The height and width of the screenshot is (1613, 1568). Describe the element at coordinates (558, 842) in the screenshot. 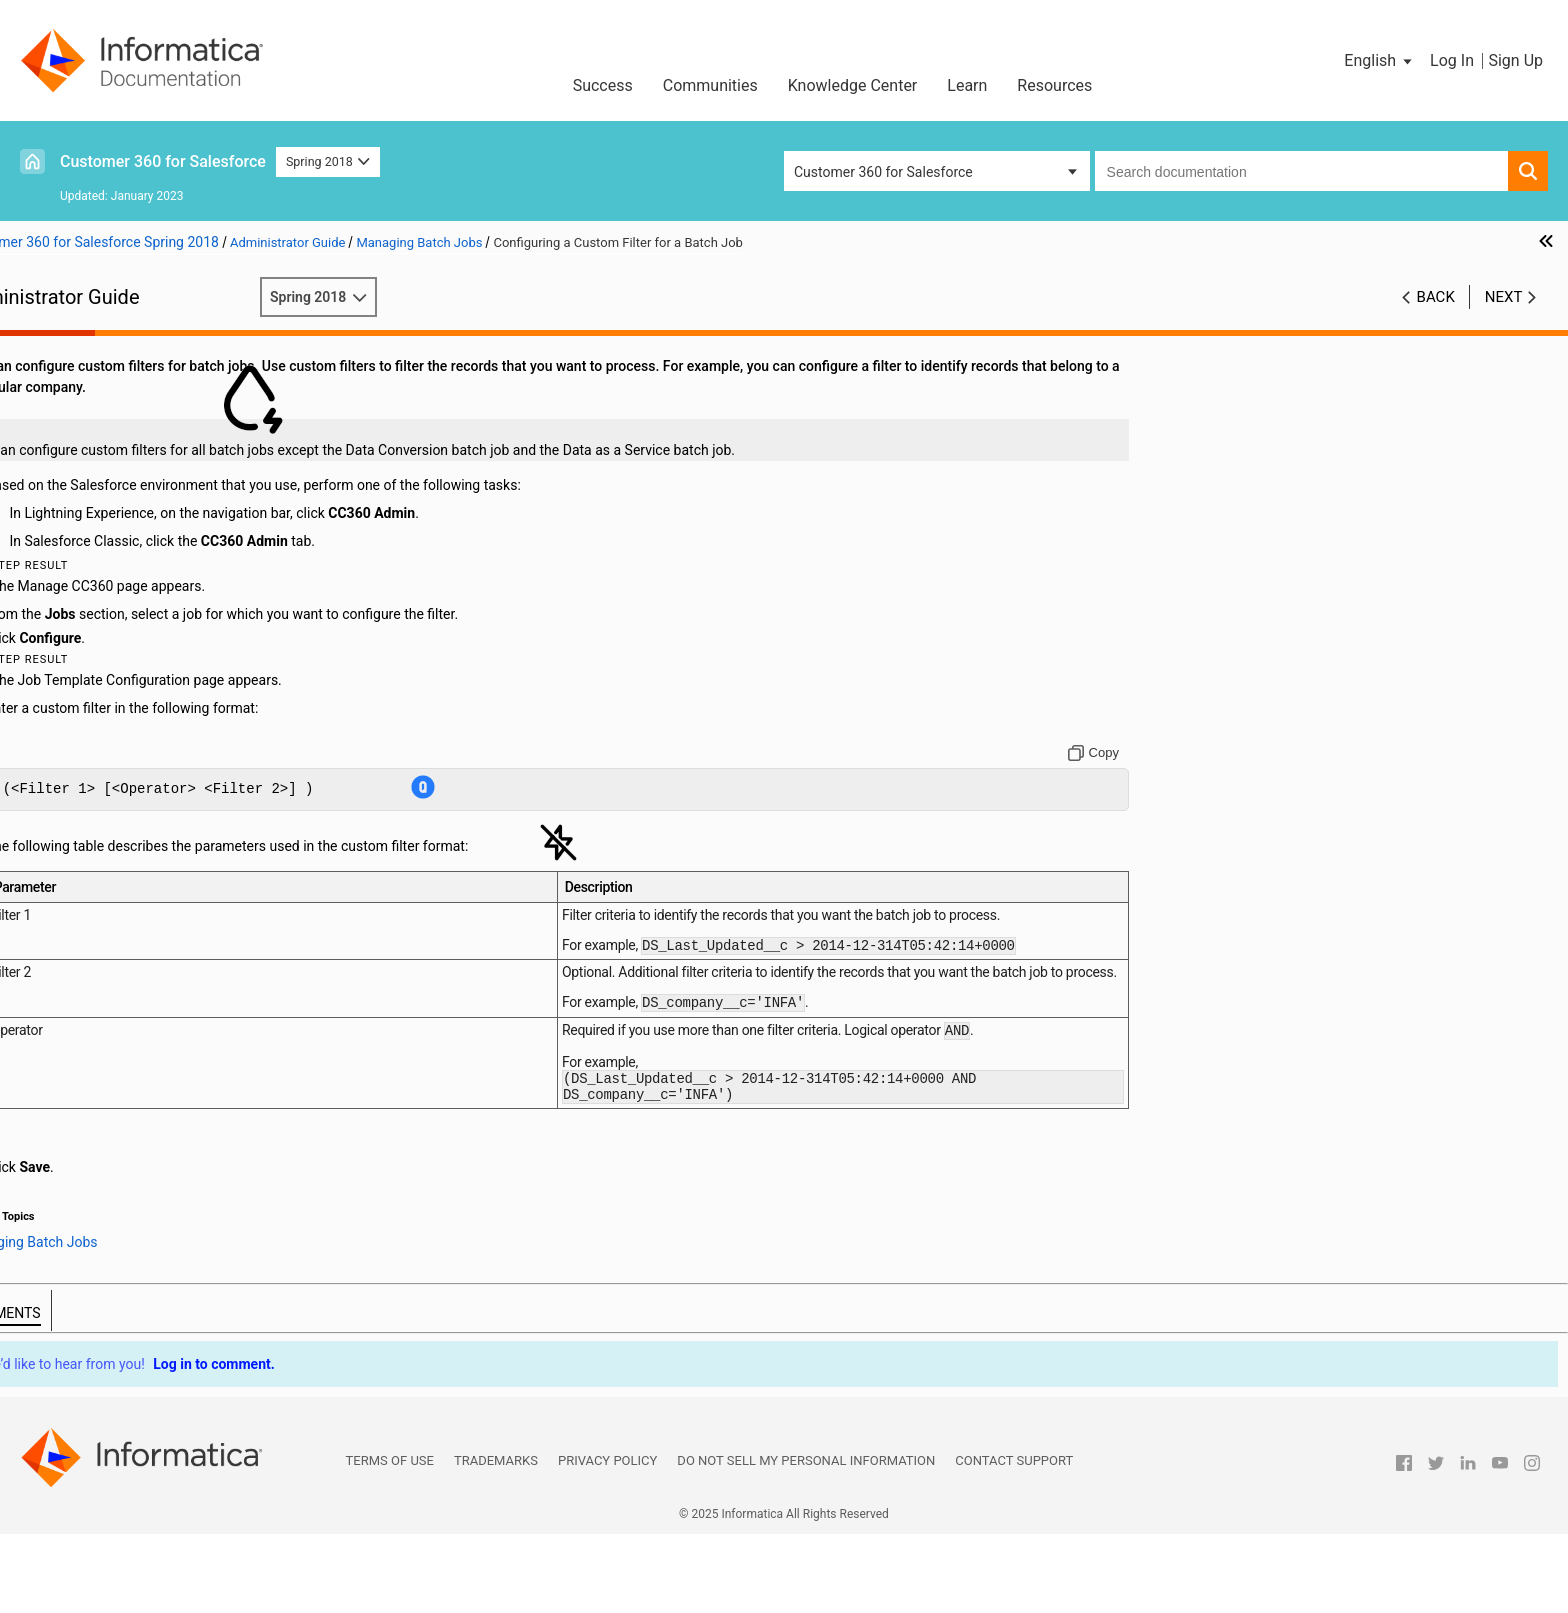

I see `disable flash mode` at that location.